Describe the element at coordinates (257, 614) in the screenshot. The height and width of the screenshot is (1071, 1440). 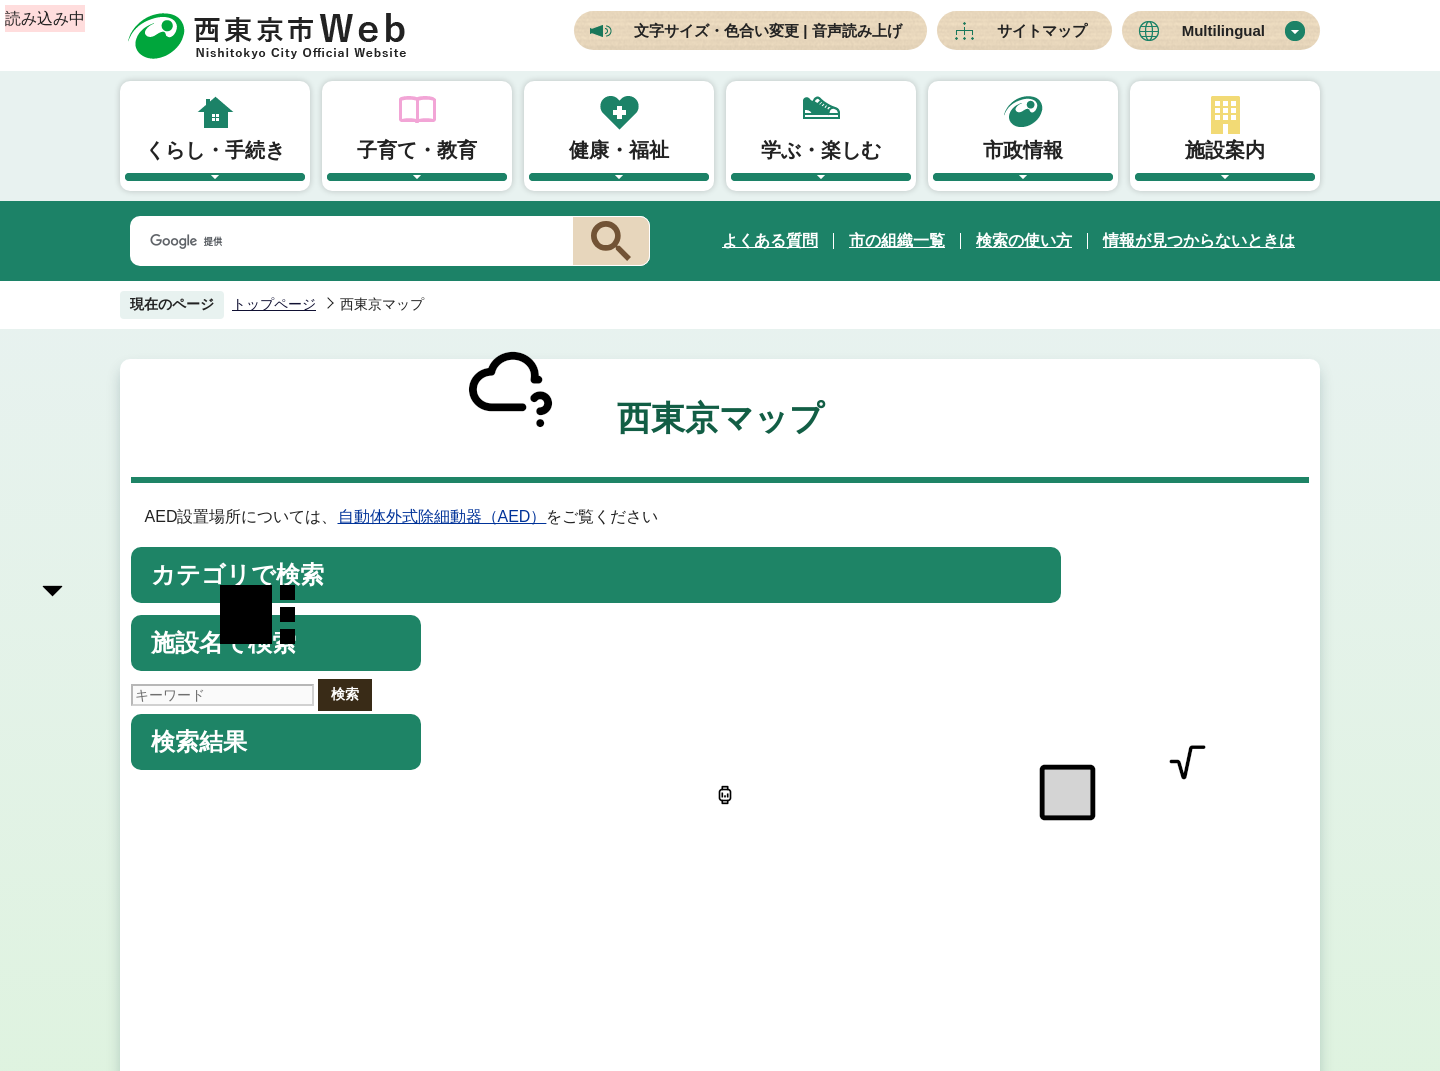
I see `toggle sidebar panel visibility` at that location.